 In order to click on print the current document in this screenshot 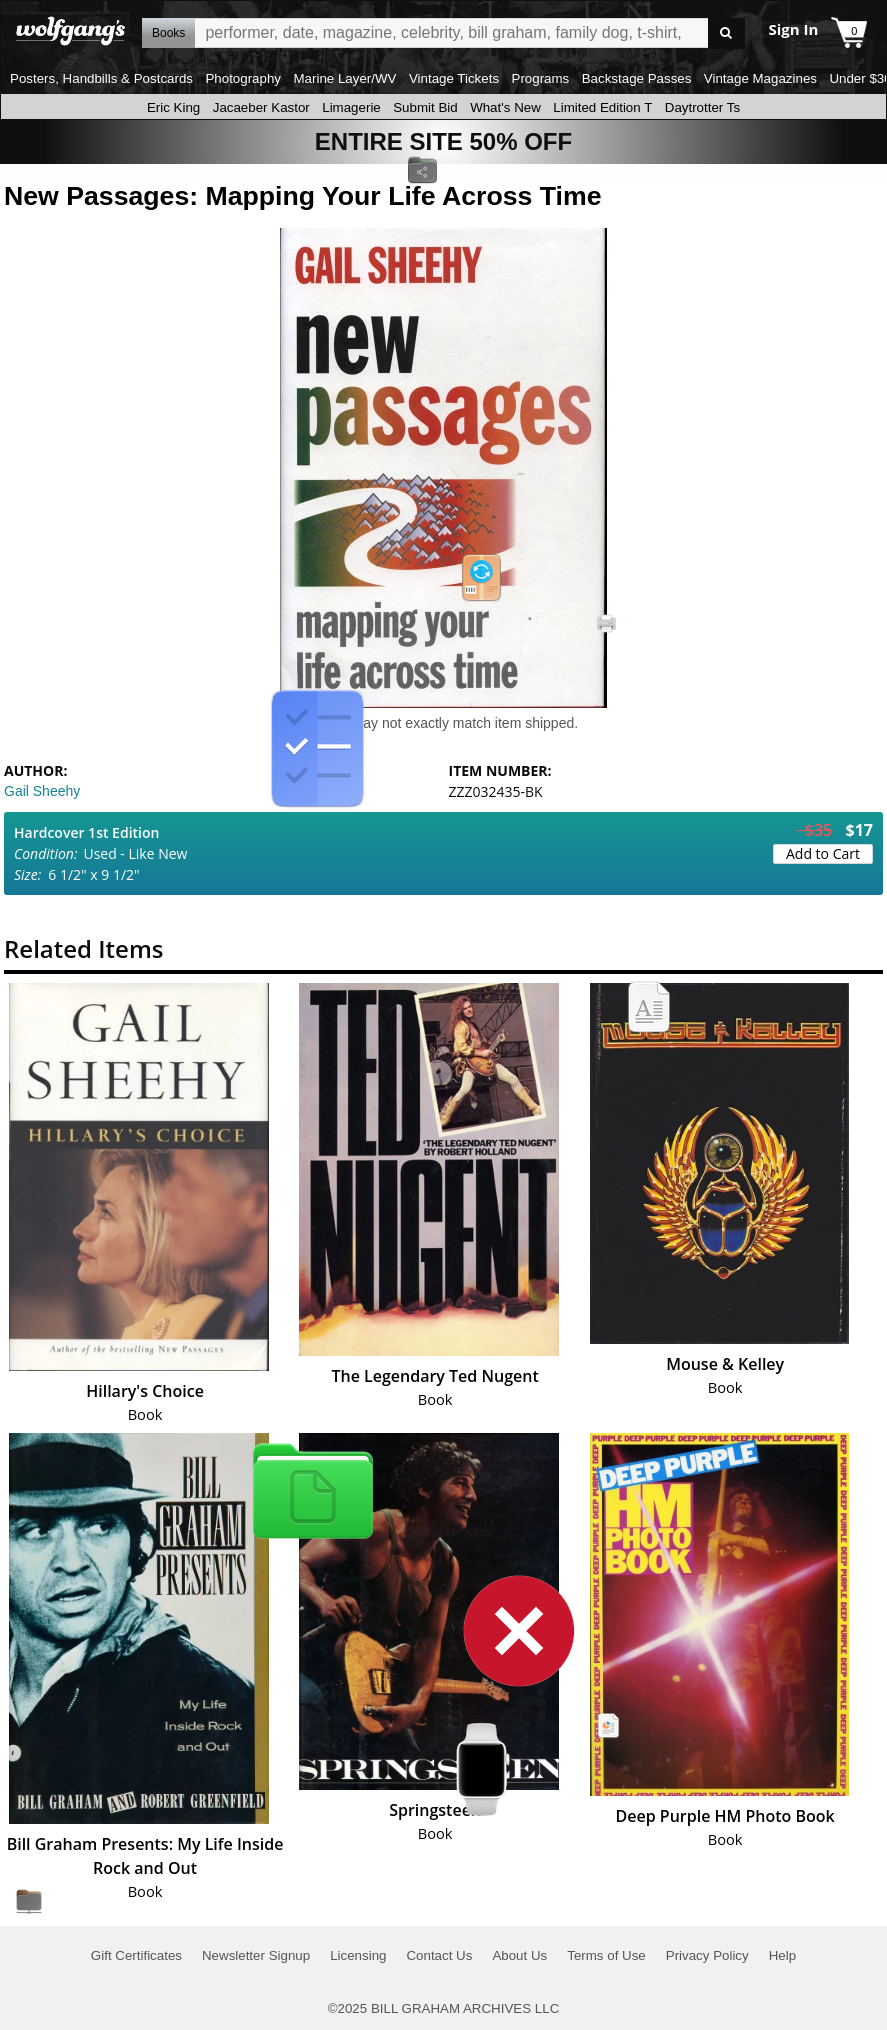, I will do `click(606, 623)`.